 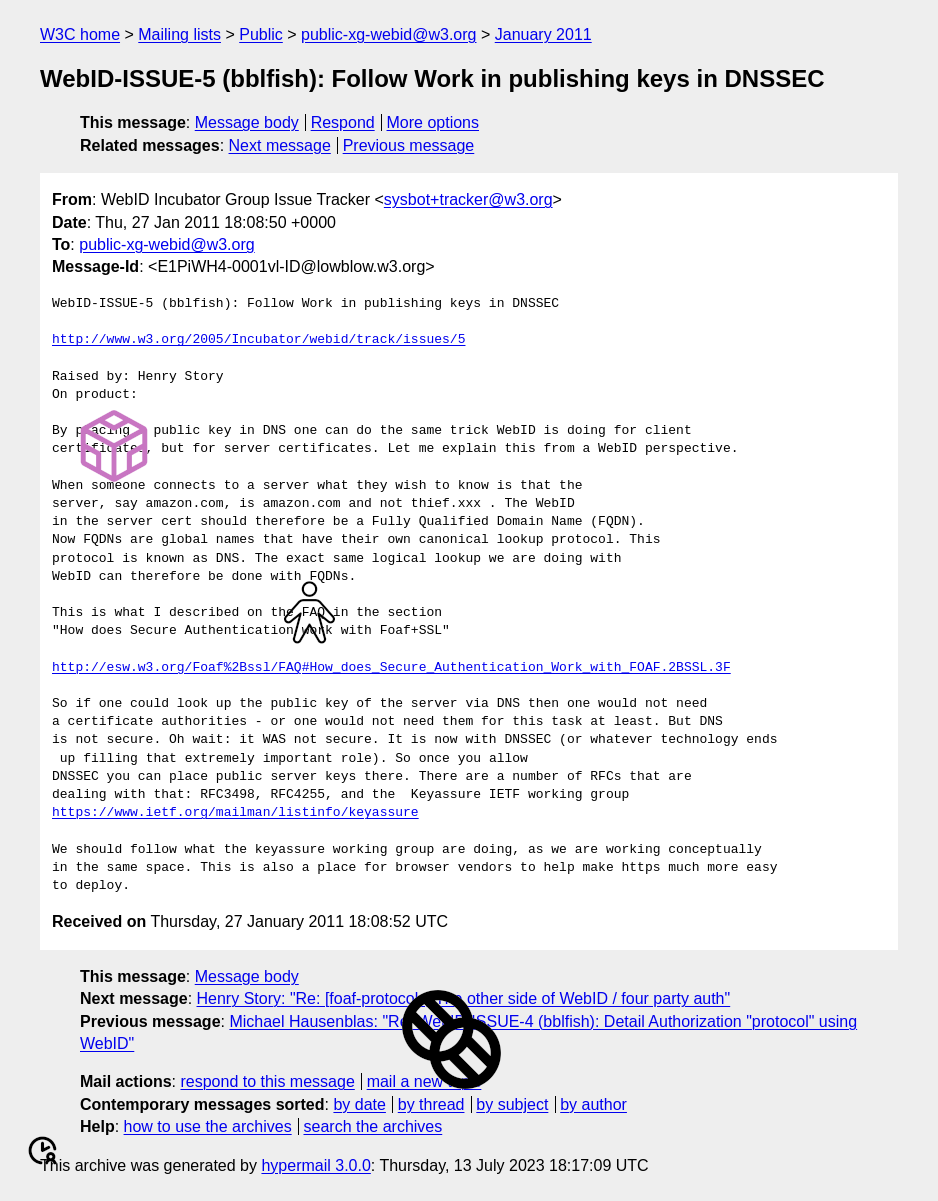 What do you see at coordinates (114, 446) in the screenshot?
I see `open CodeSandbox development environment` at bounding box center [114, 446].